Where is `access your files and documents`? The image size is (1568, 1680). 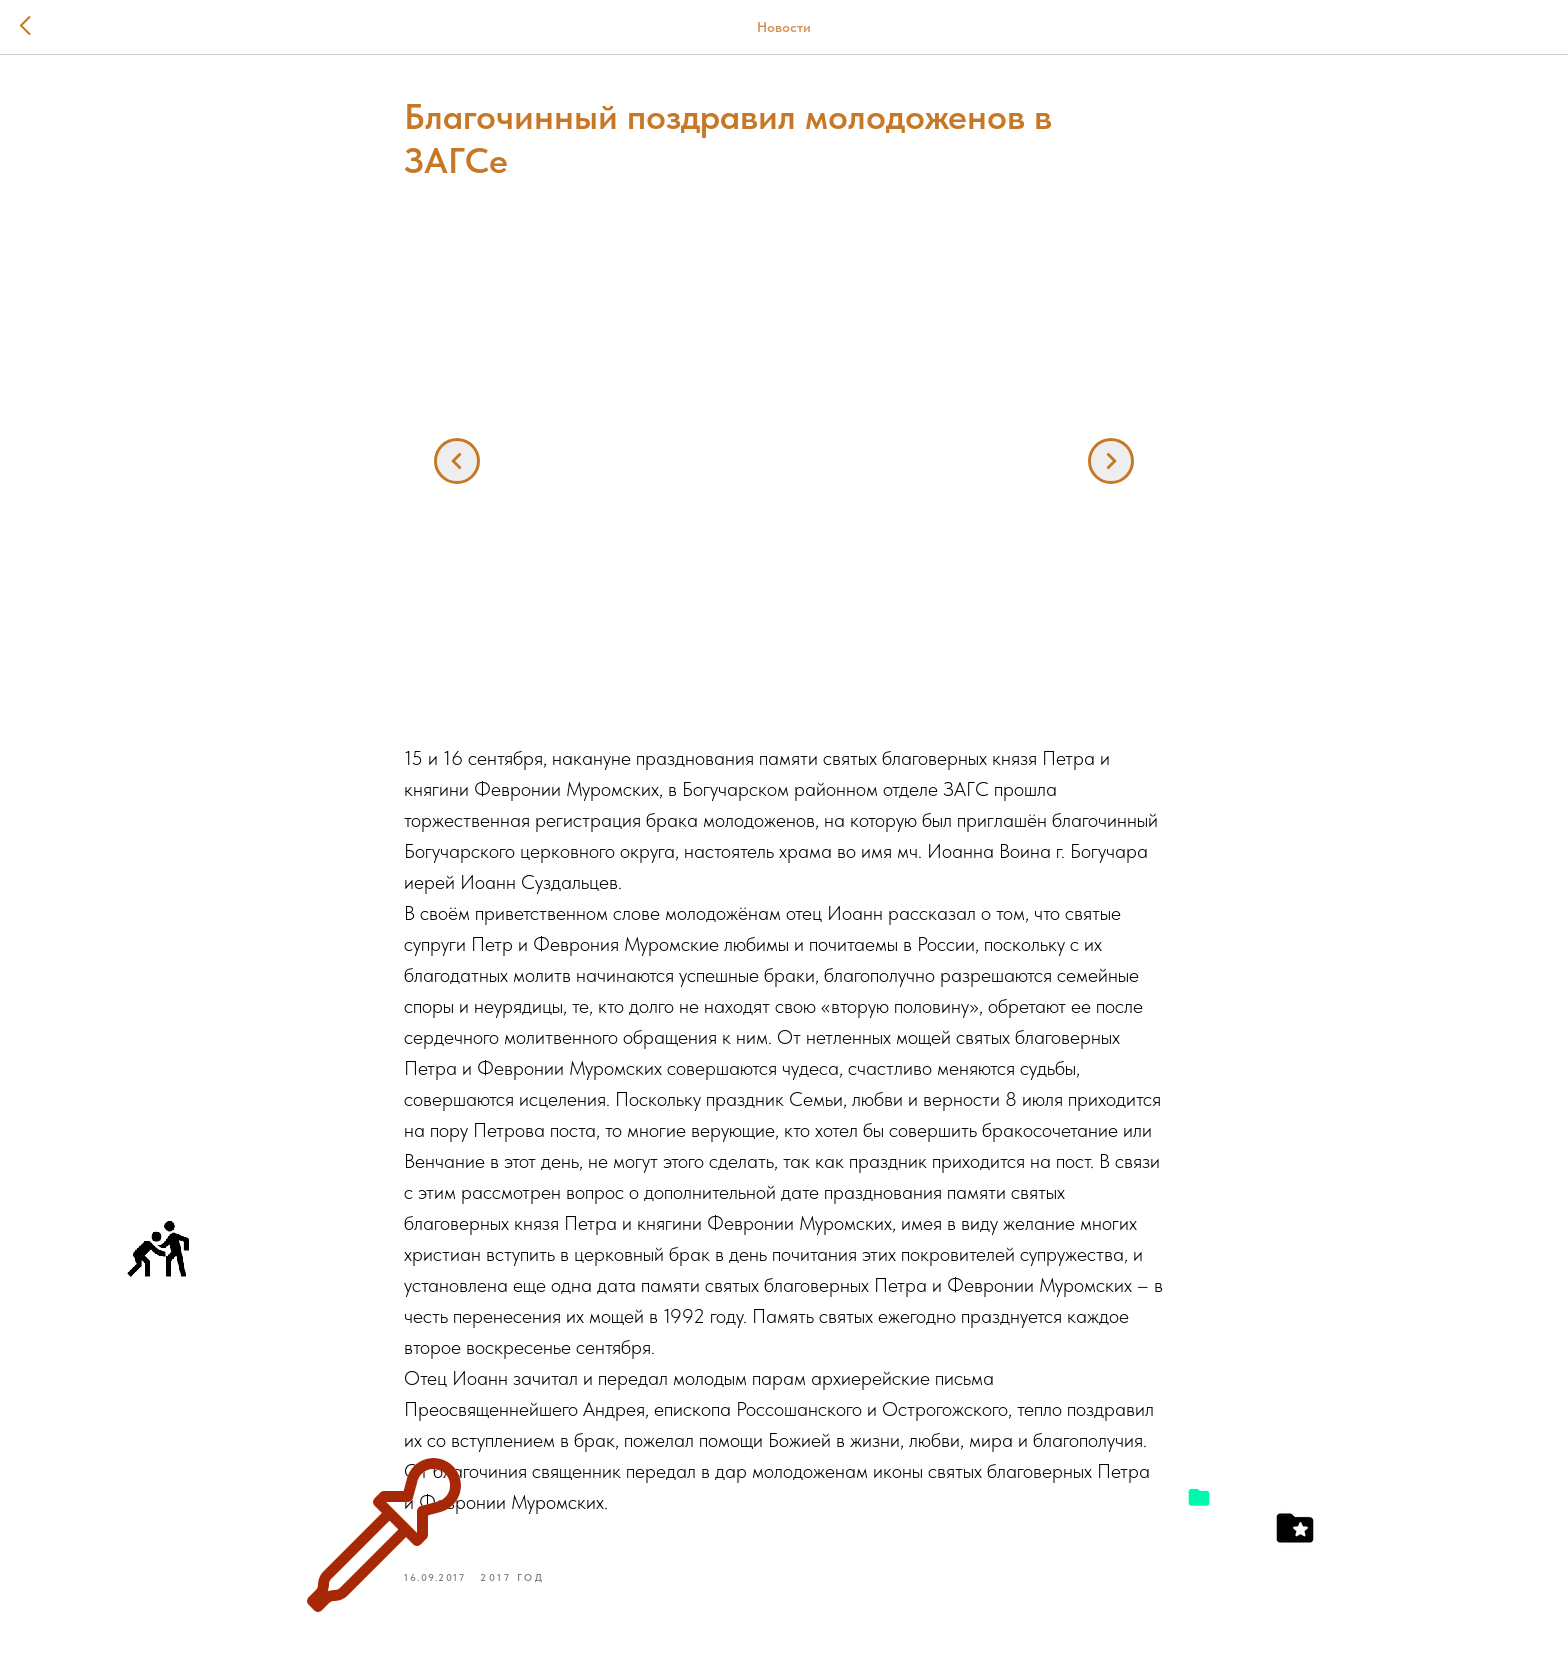
access your files and documents is located at coordinates (1199, 1498).